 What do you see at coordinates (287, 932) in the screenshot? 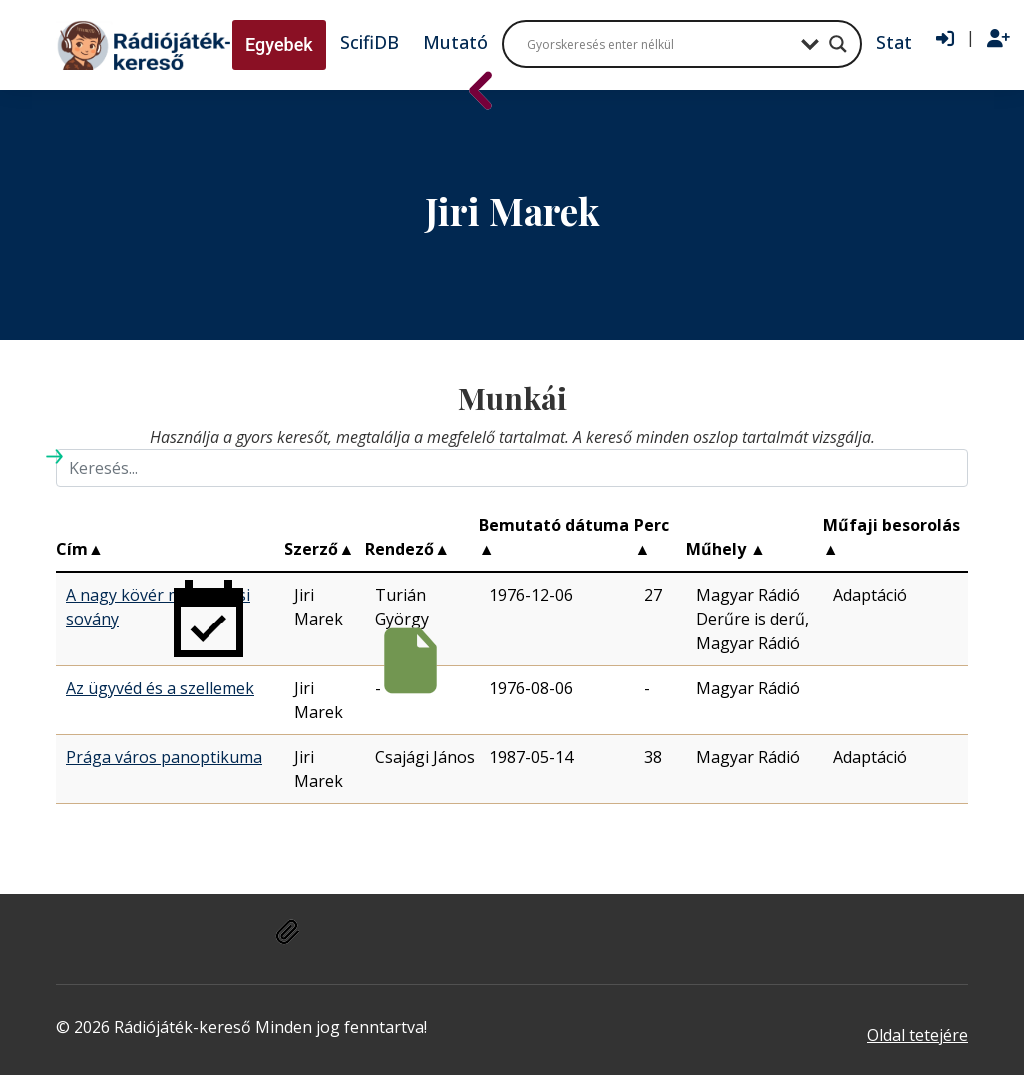
I see `attach a file to your message` at bounding box center [287, 932].